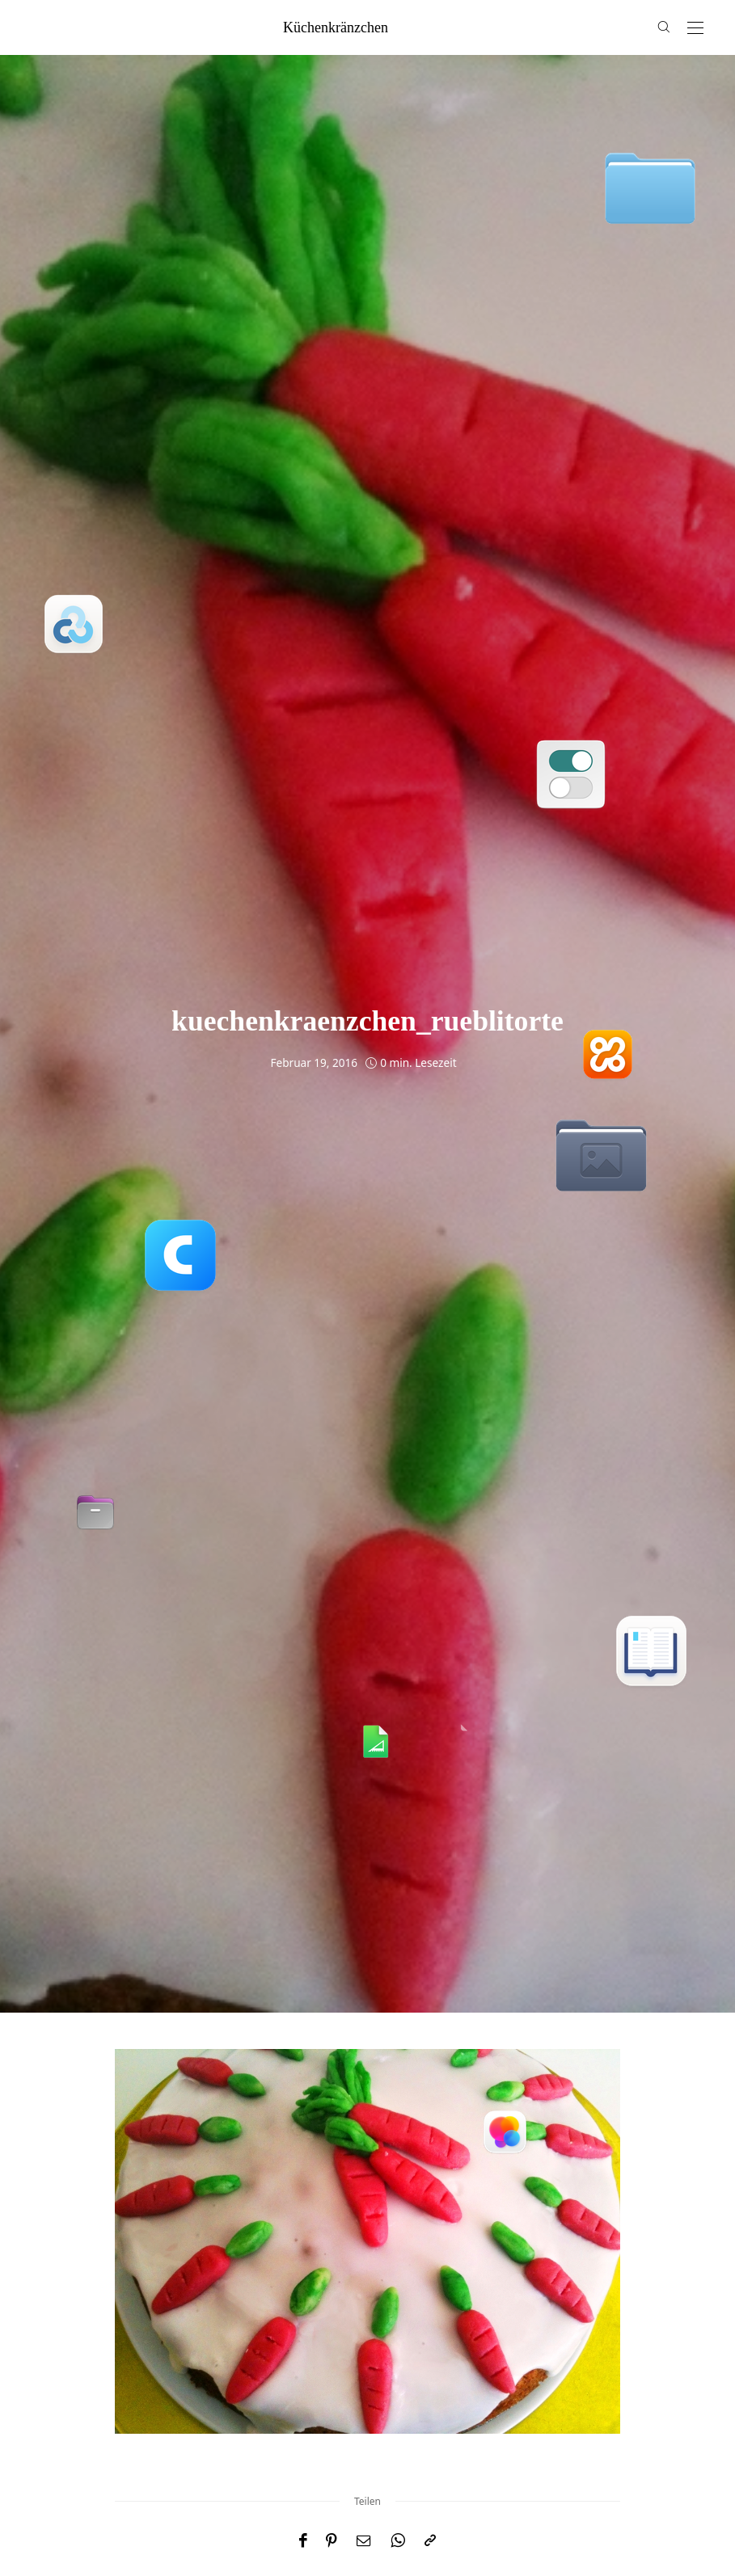  Describe the element at coordinates (571, 774) in the screenshot. I see `open gnome tweaks settings application` at that location.